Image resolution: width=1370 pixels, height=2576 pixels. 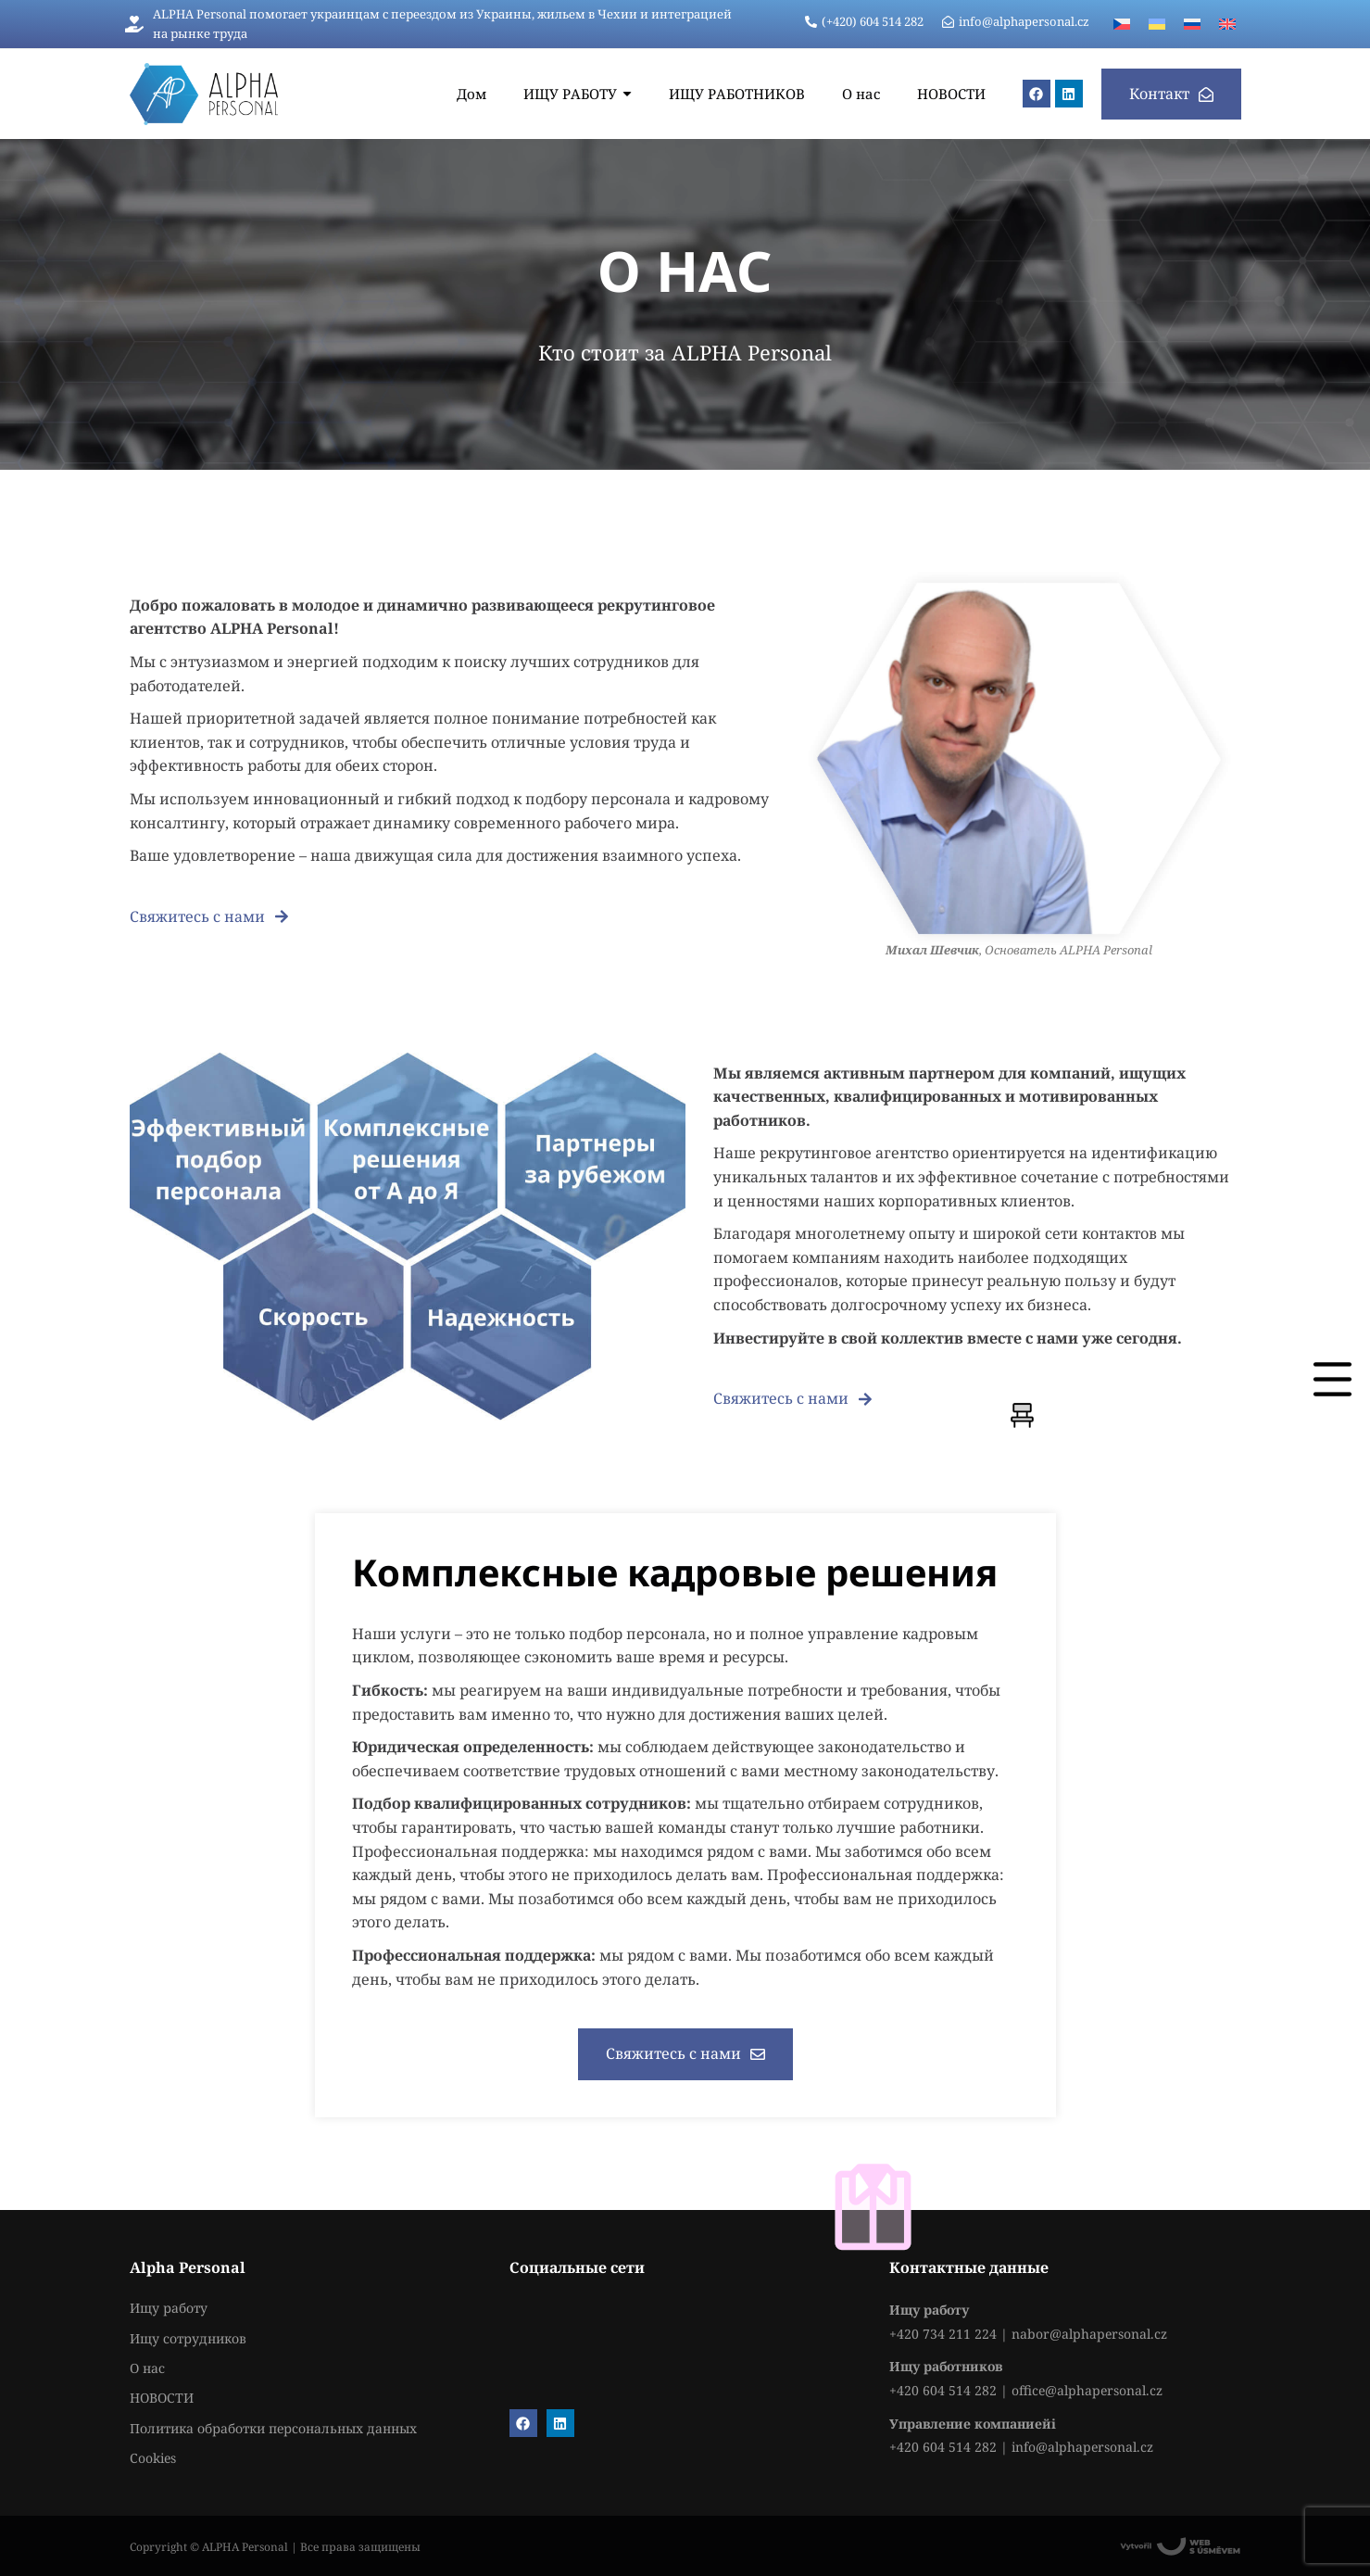 What do you see at coordinates (1022, 1415) in the screenshot?
I see `browse furniture or seating options` at bounding box center [1022, 1415].